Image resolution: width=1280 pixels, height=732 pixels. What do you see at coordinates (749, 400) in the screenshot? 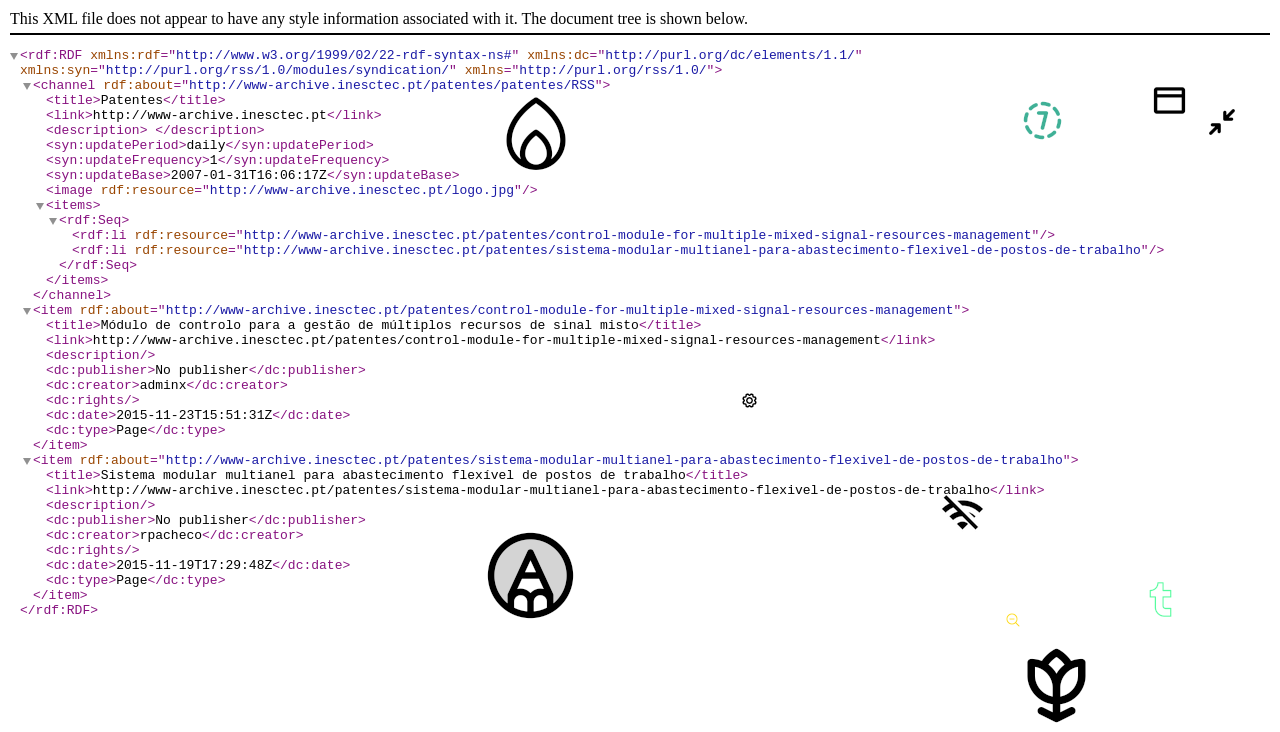
I see `access settings` at bounding box center [749, 400].